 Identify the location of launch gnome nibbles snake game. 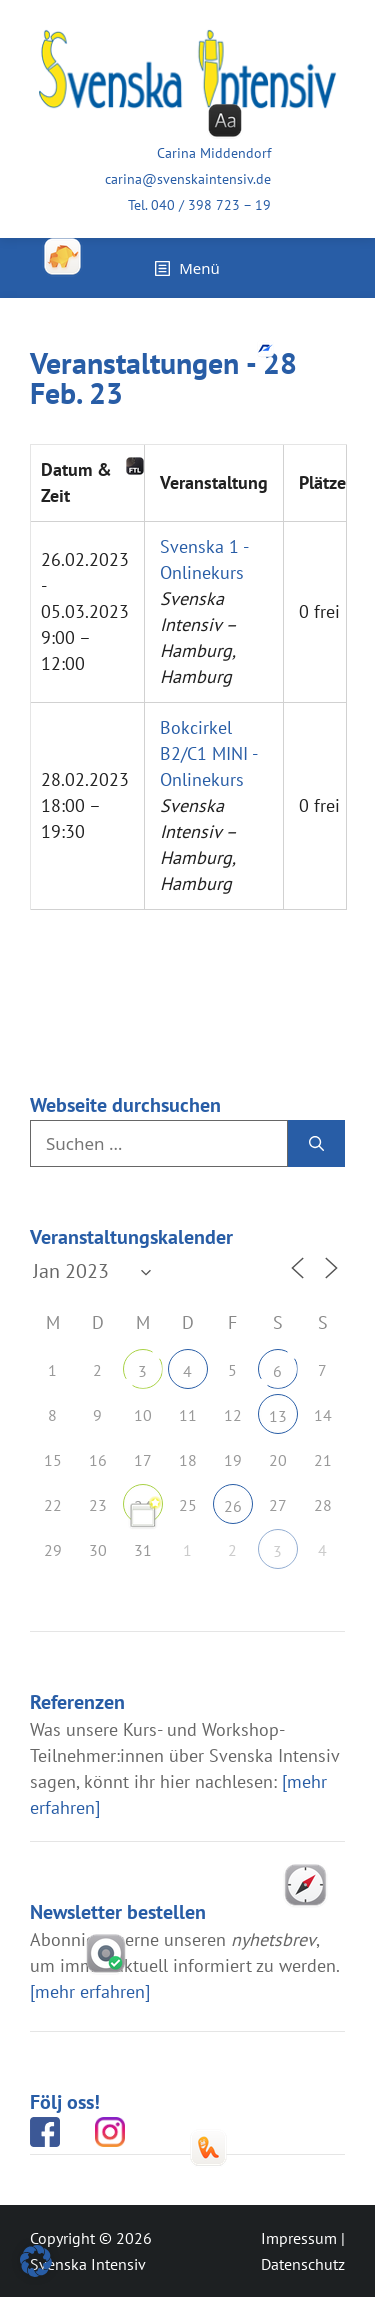
(208, 2147).